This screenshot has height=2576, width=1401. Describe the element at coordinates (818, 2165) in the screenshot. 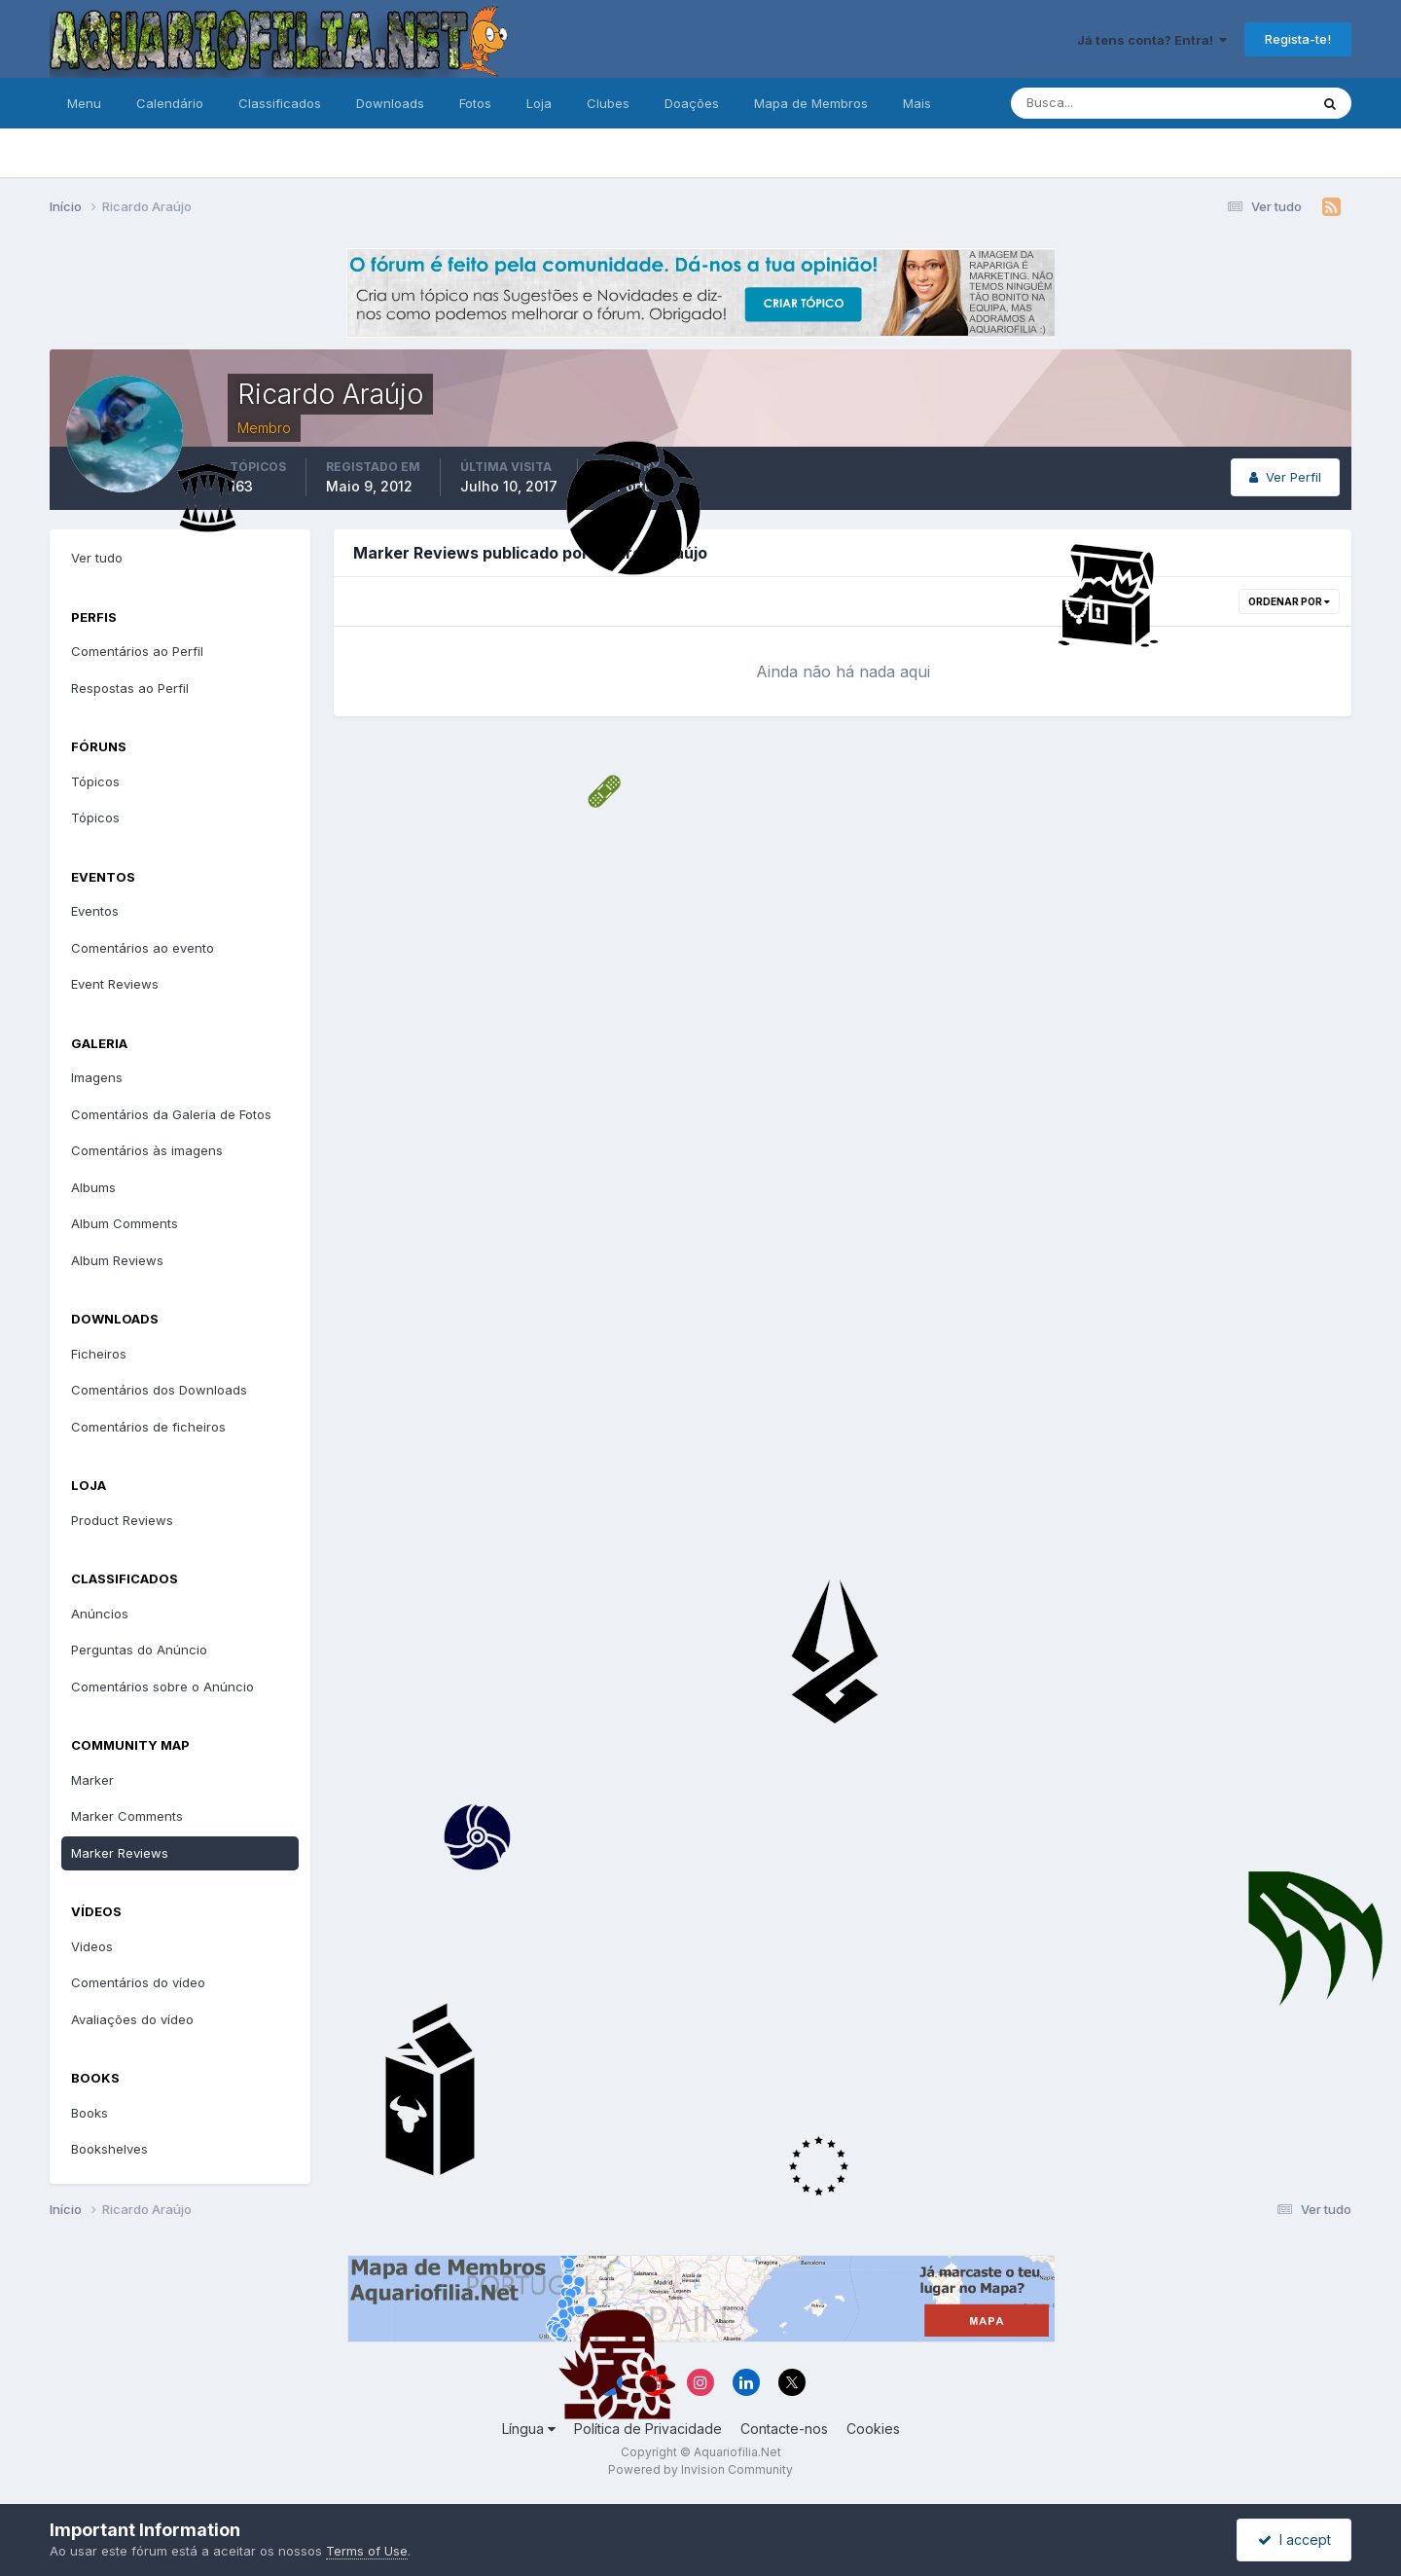

I see `select european union as region or country` at that location.